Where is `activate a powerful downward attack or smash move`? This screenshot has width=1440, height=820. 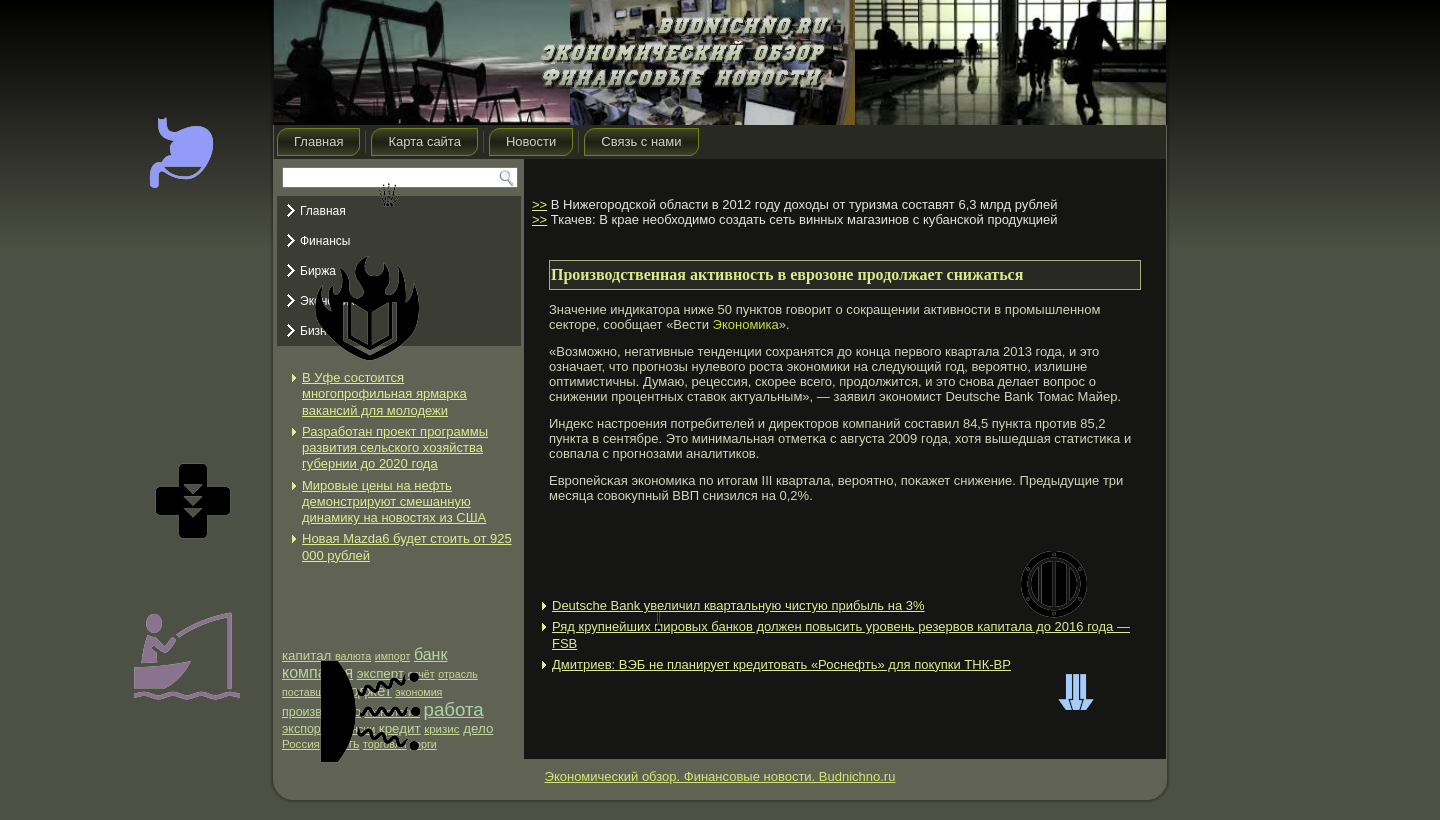 activate a powerful downward attack or smash move is located at coordinates (1076, 692).